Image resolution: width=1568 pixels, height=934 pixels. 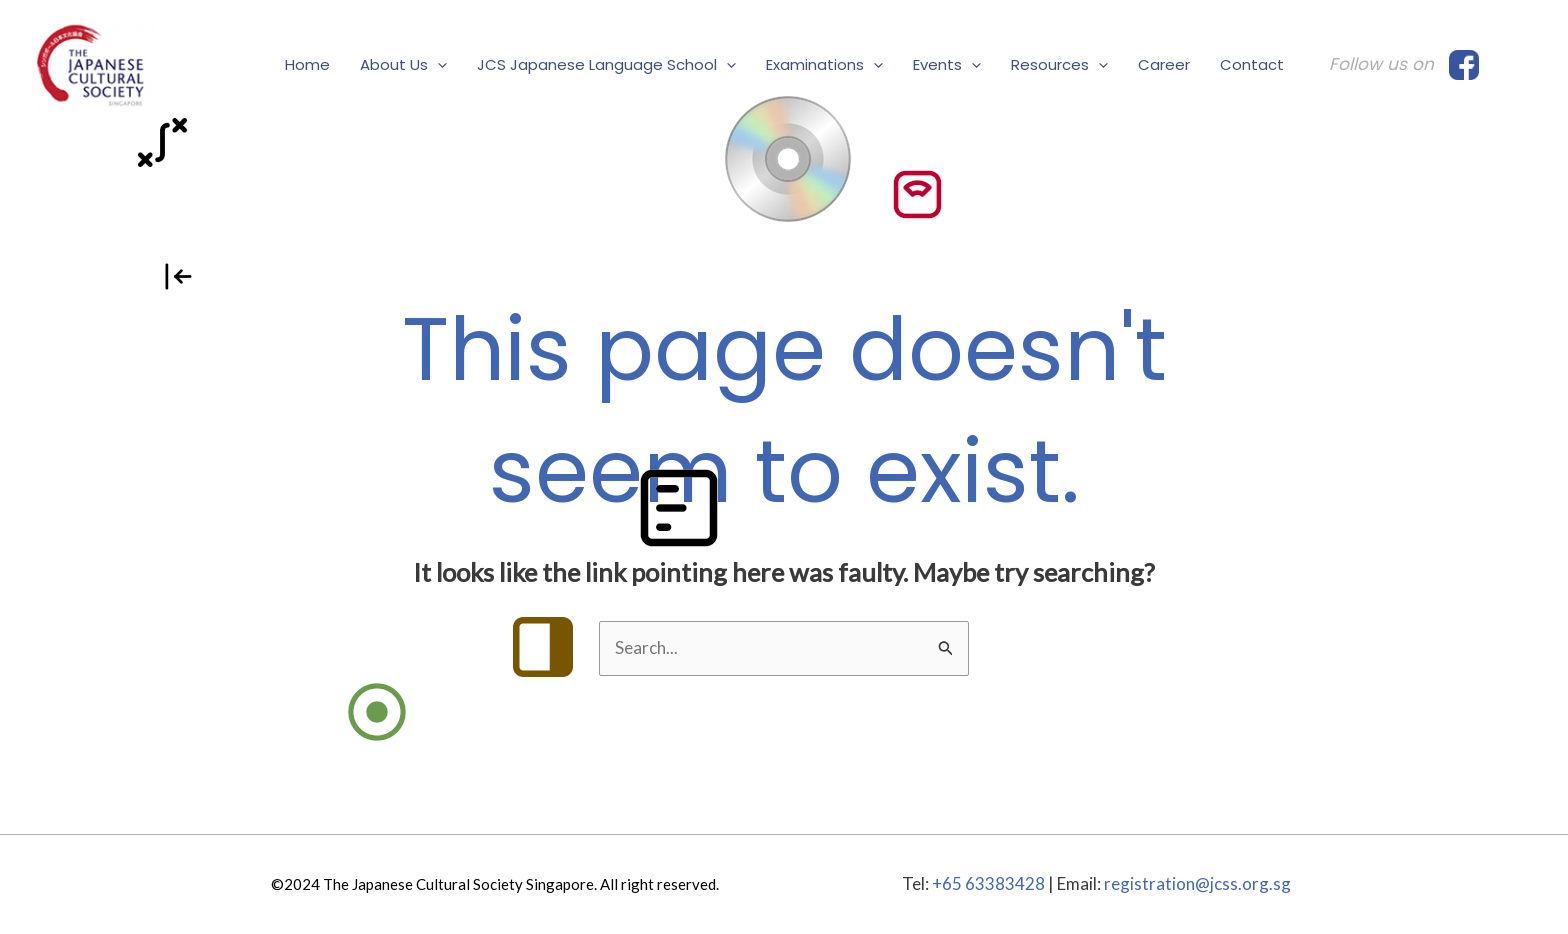 What do you see at coordinates (543, 647) in the screenshot?
I see `toggle right sidebar panel` at bounding box center [543, 647].